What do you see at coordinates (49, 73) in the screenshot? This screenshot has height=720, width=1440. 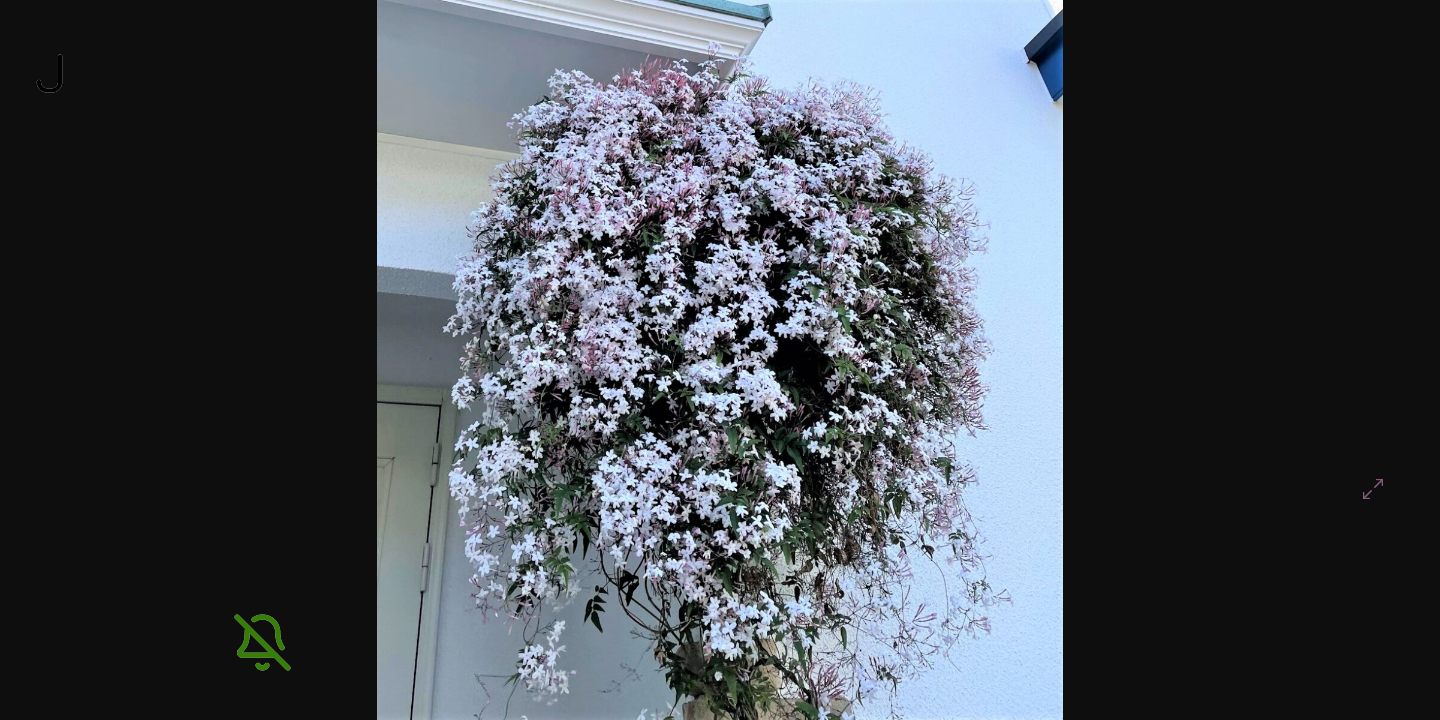 I see `represents the letter J in text formatting or typography` at bounding box center [49, 73].